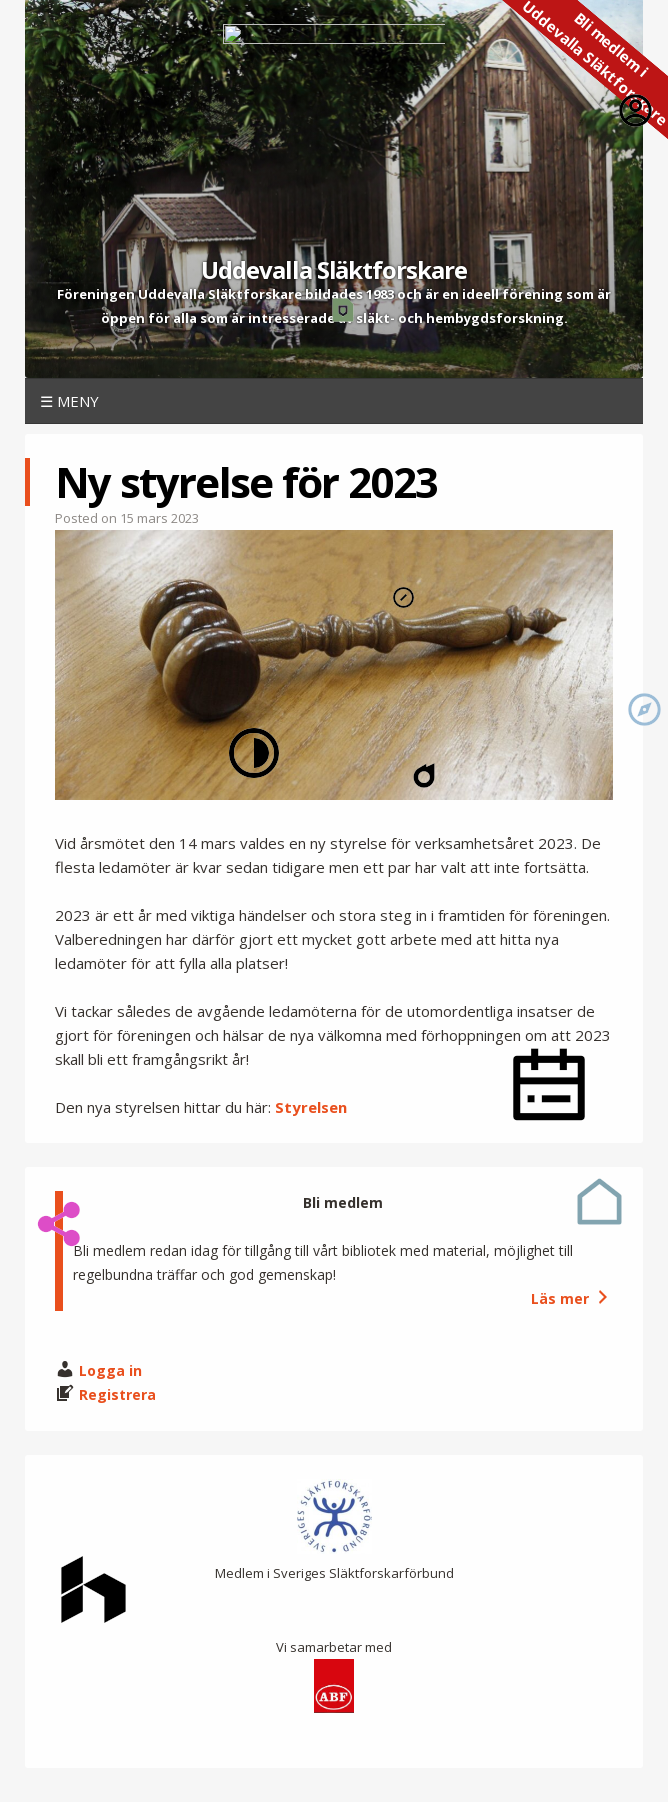  What do you see at coordinates (403, 597) in the screenshot?
I see `access compass or navigation features` at bounding box center [403, 597].